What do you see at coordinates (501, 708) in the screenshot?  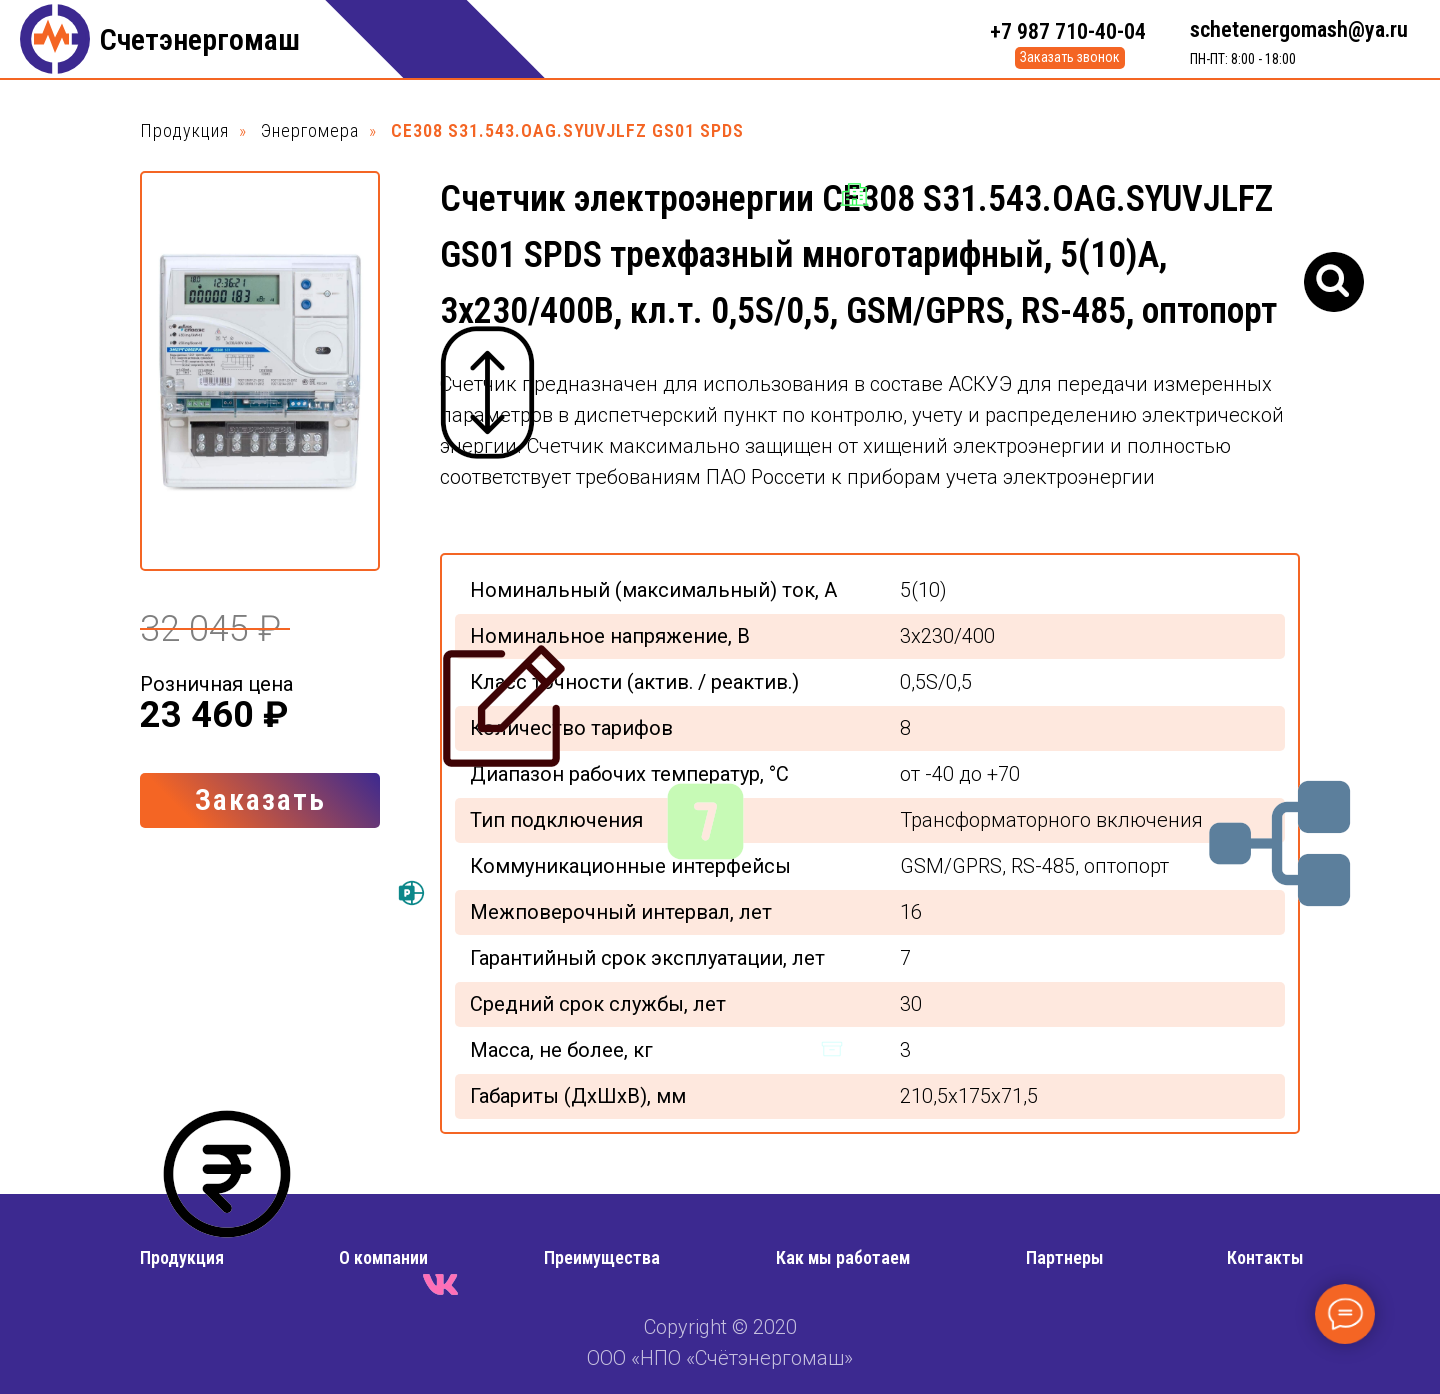 I see `create a new note` at bounding box center [501, 708].